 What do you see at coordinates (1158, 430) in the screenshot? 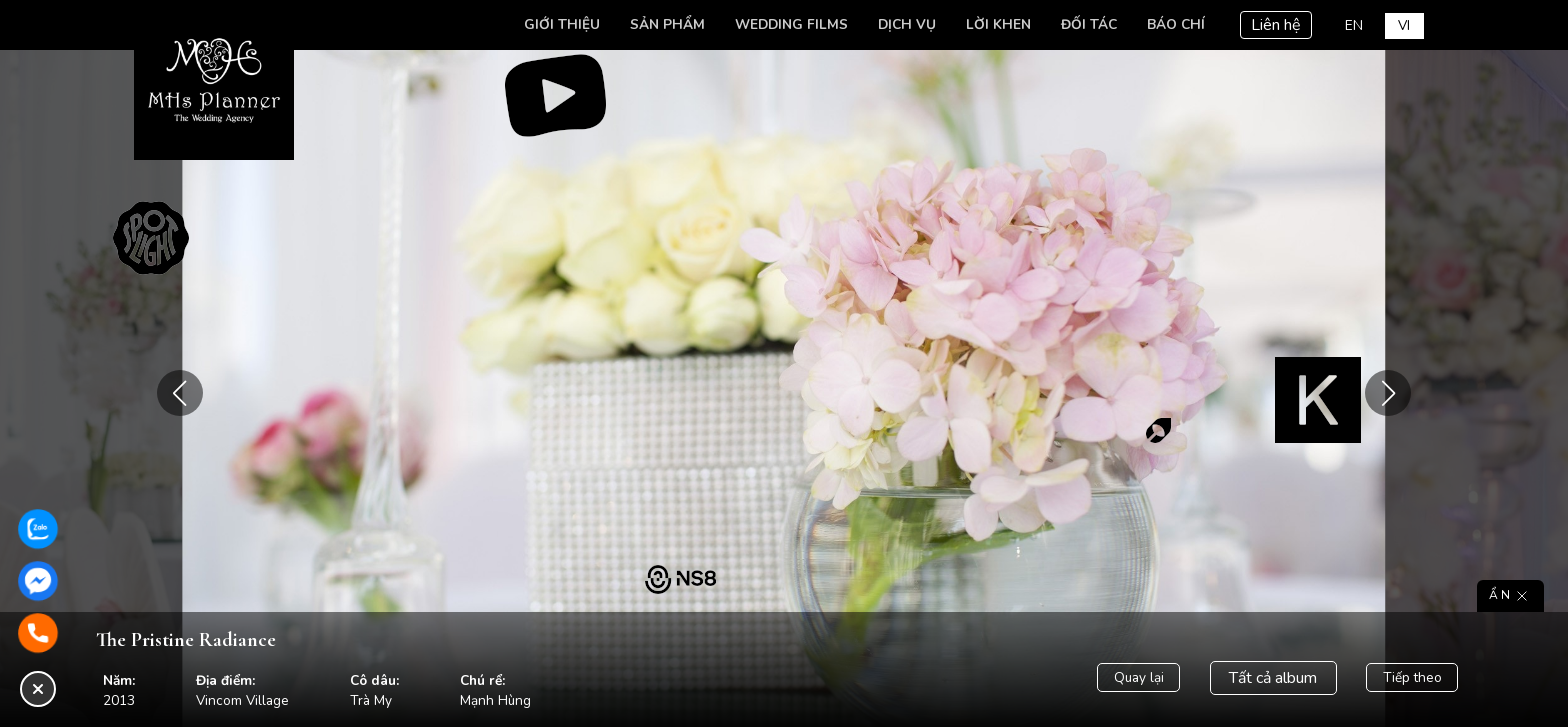
I see `visit mintlify documentation platform` at bounding box center [1158, 430].